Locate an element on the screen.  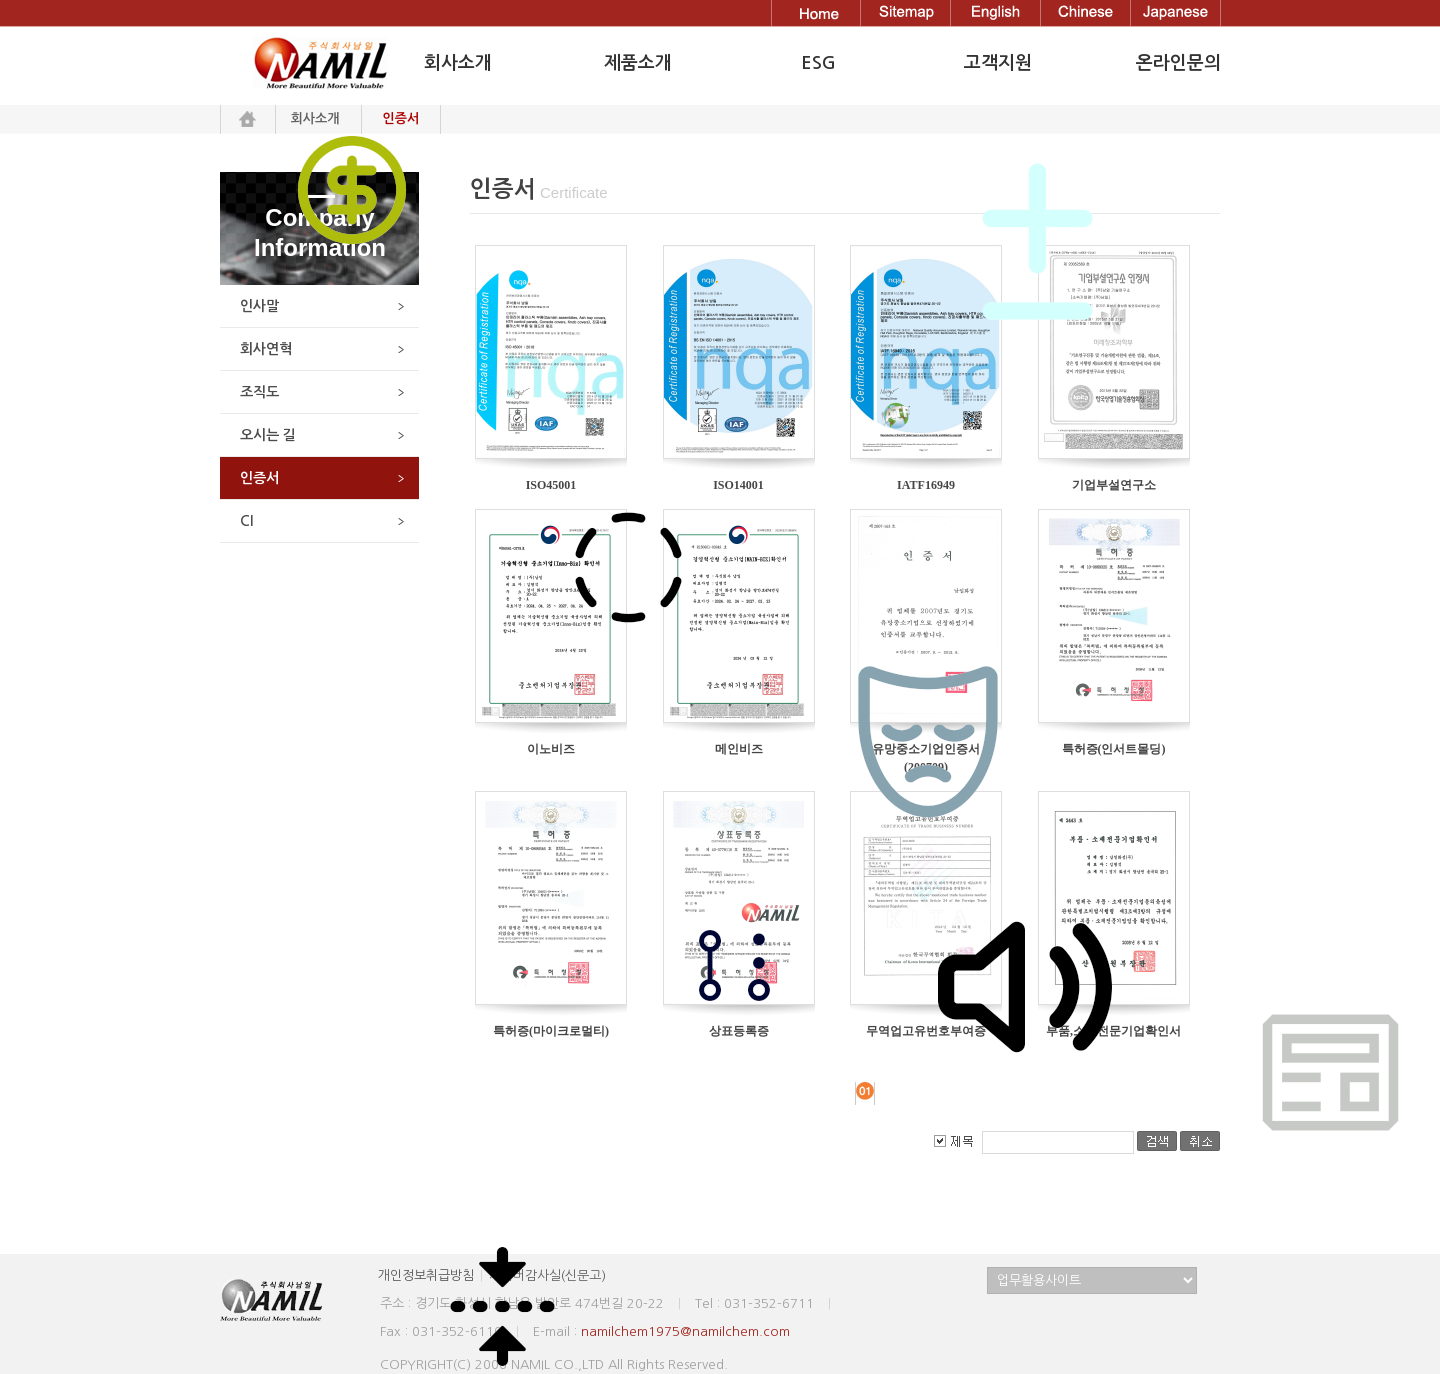
indicates sad or negative mood/emotion is located at coordinates (928, 736).